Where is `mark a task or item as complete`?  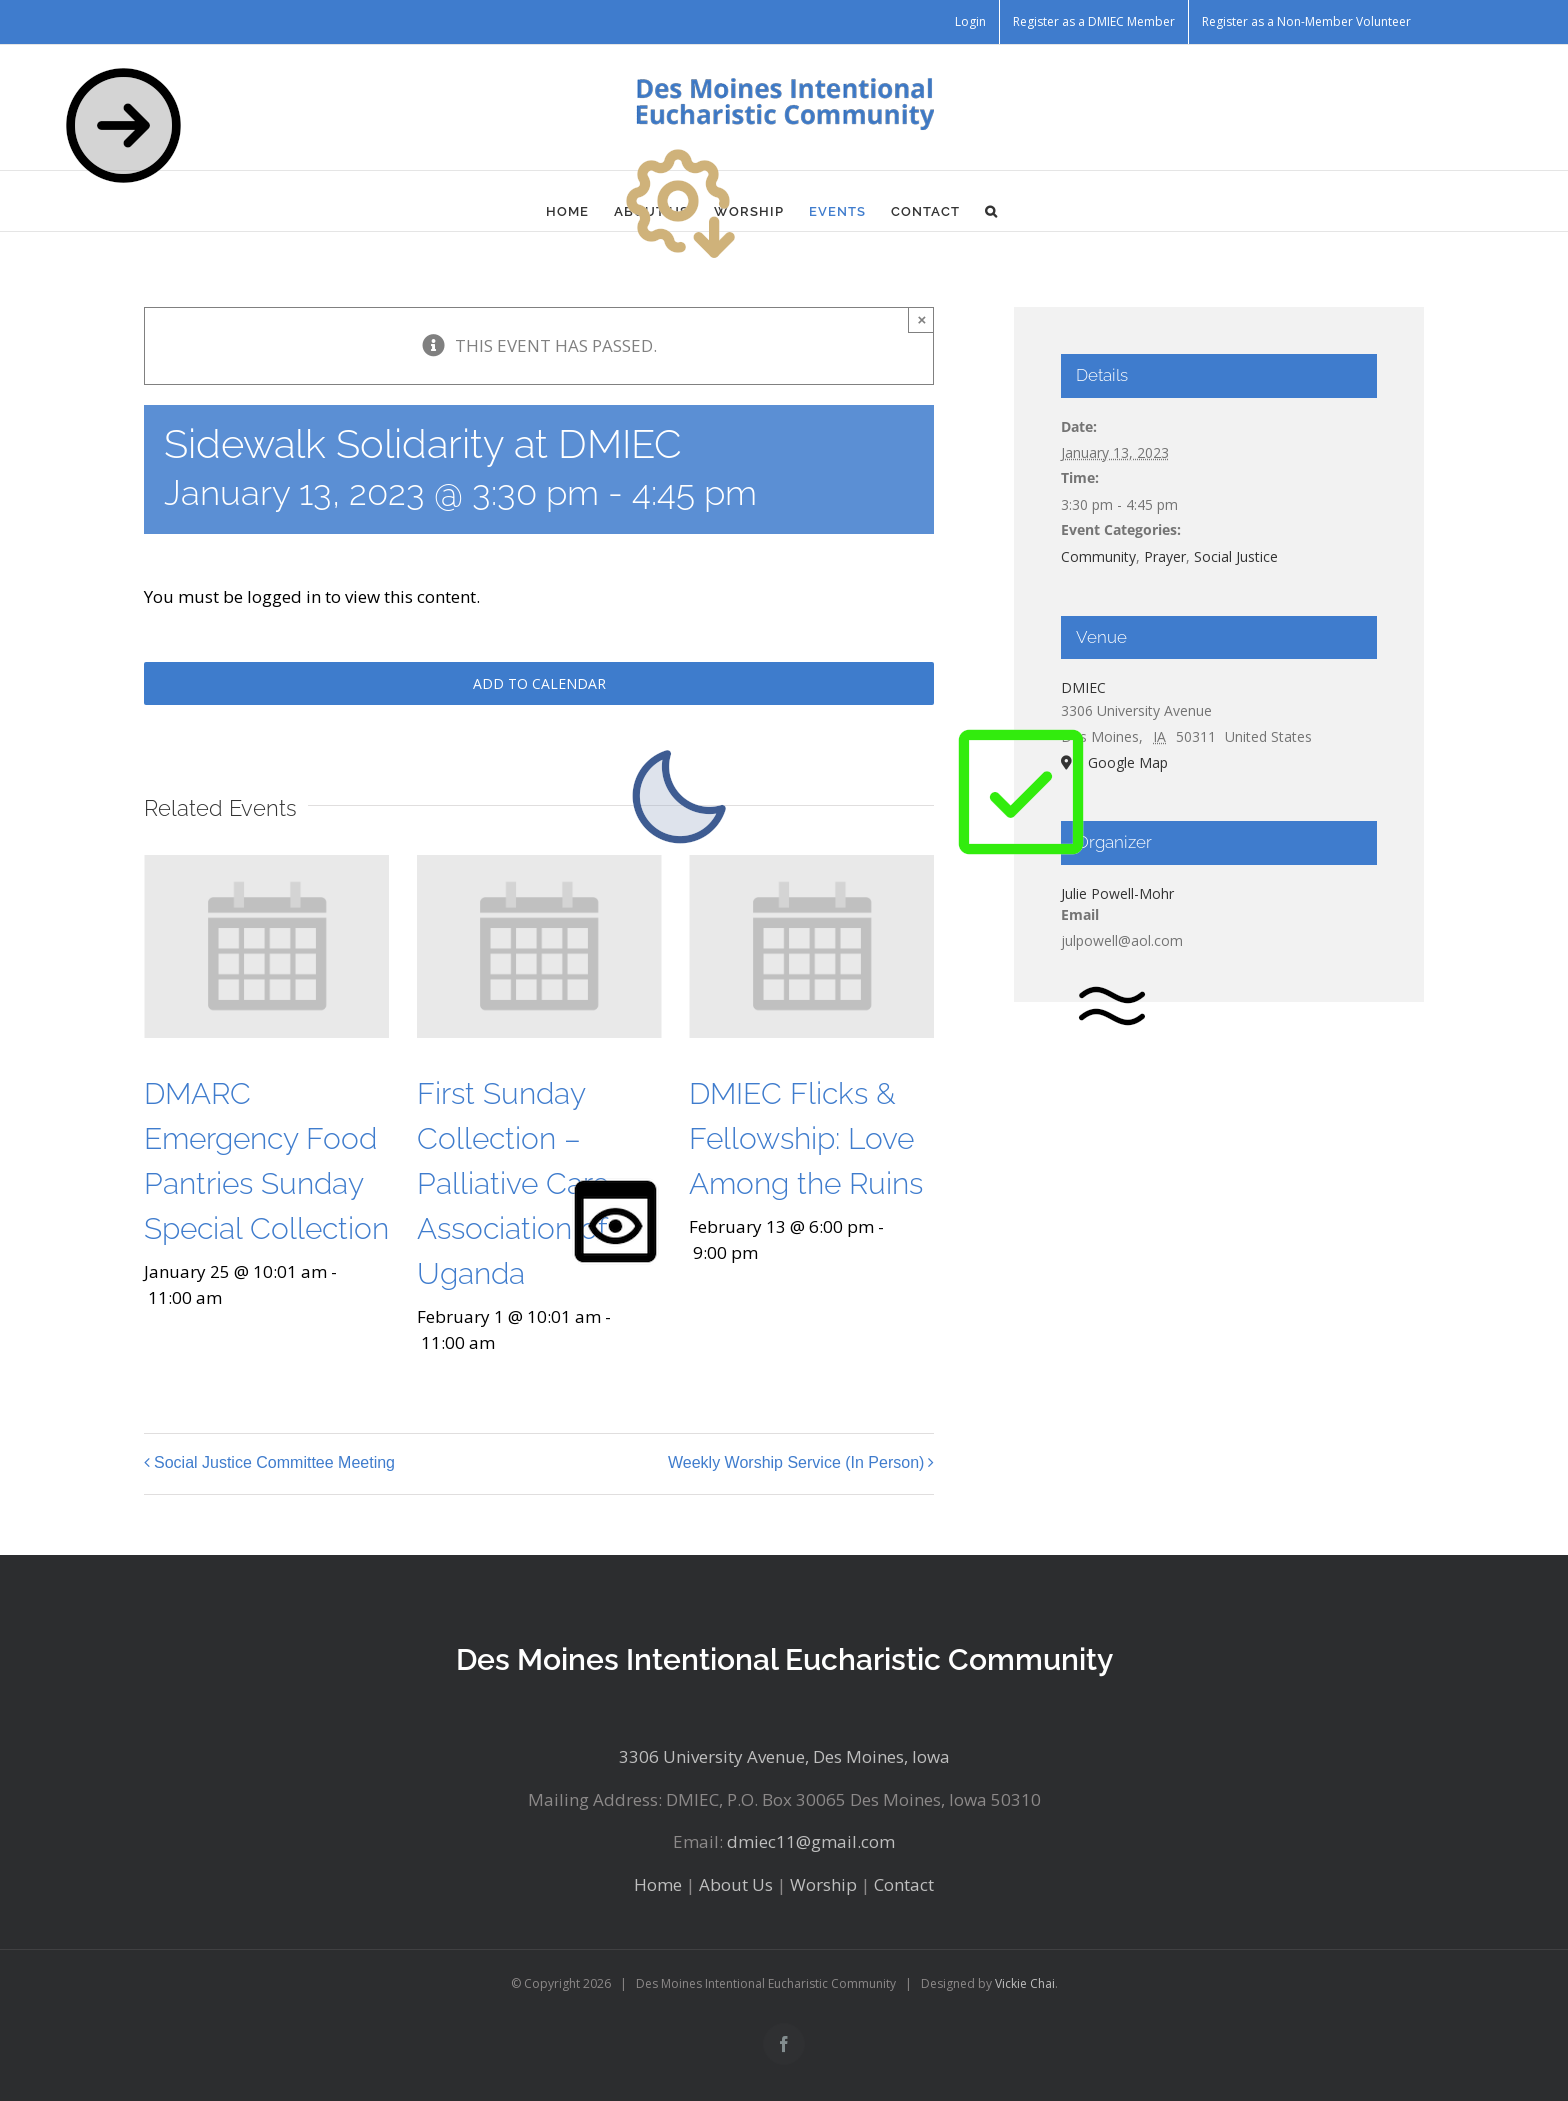
mark a task or item as complete is located at coordinates (1021, 792).